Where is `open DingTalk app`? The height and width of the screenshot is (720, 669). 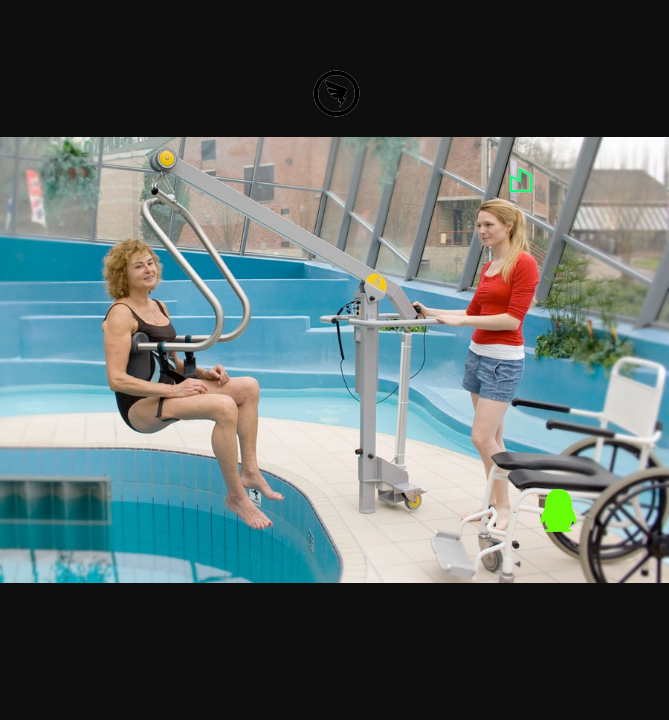 open DingTalk app is located at coordinates (336, 93).